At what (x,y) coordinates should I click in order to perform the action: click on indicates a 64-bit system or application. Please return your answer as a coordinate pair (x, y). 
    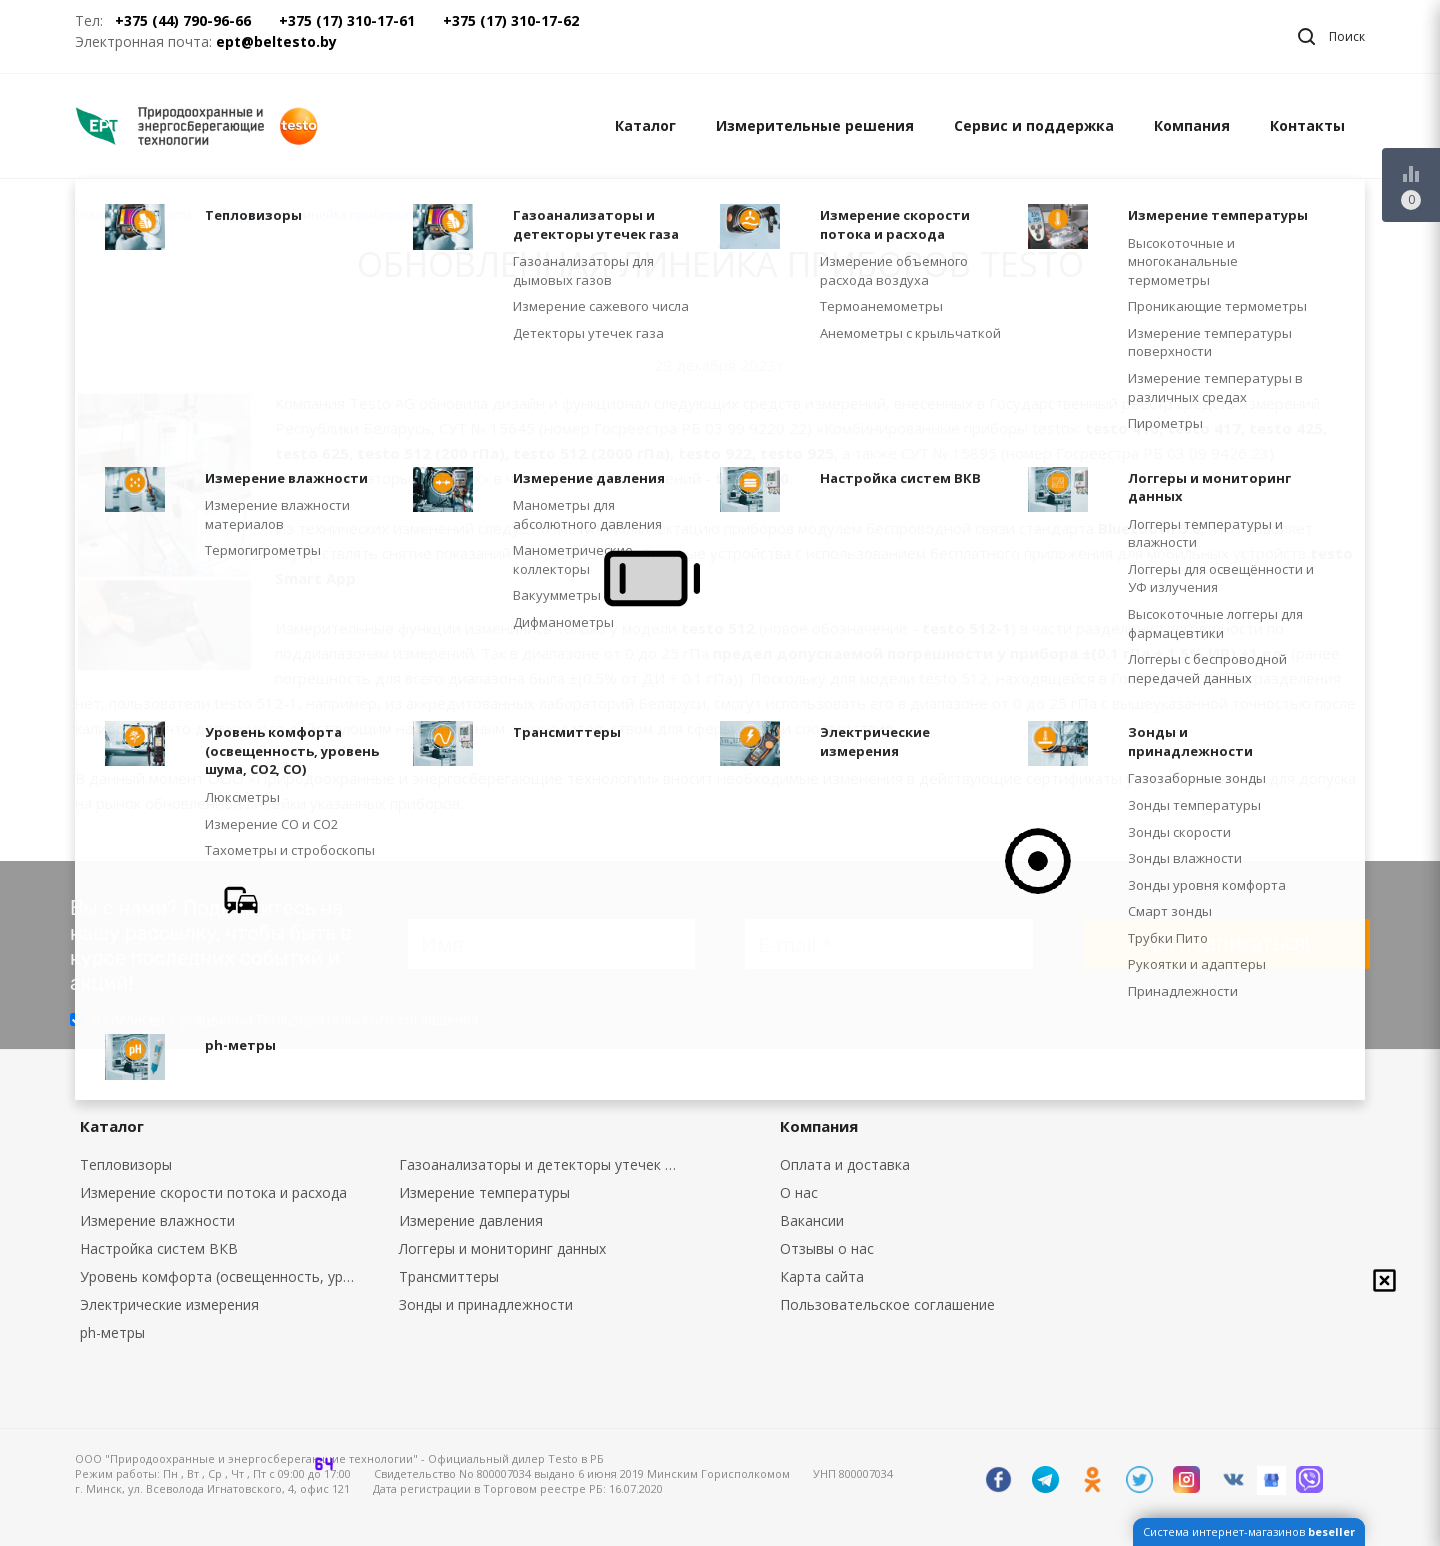
    Looking at the image, I should click on (324, 1464).